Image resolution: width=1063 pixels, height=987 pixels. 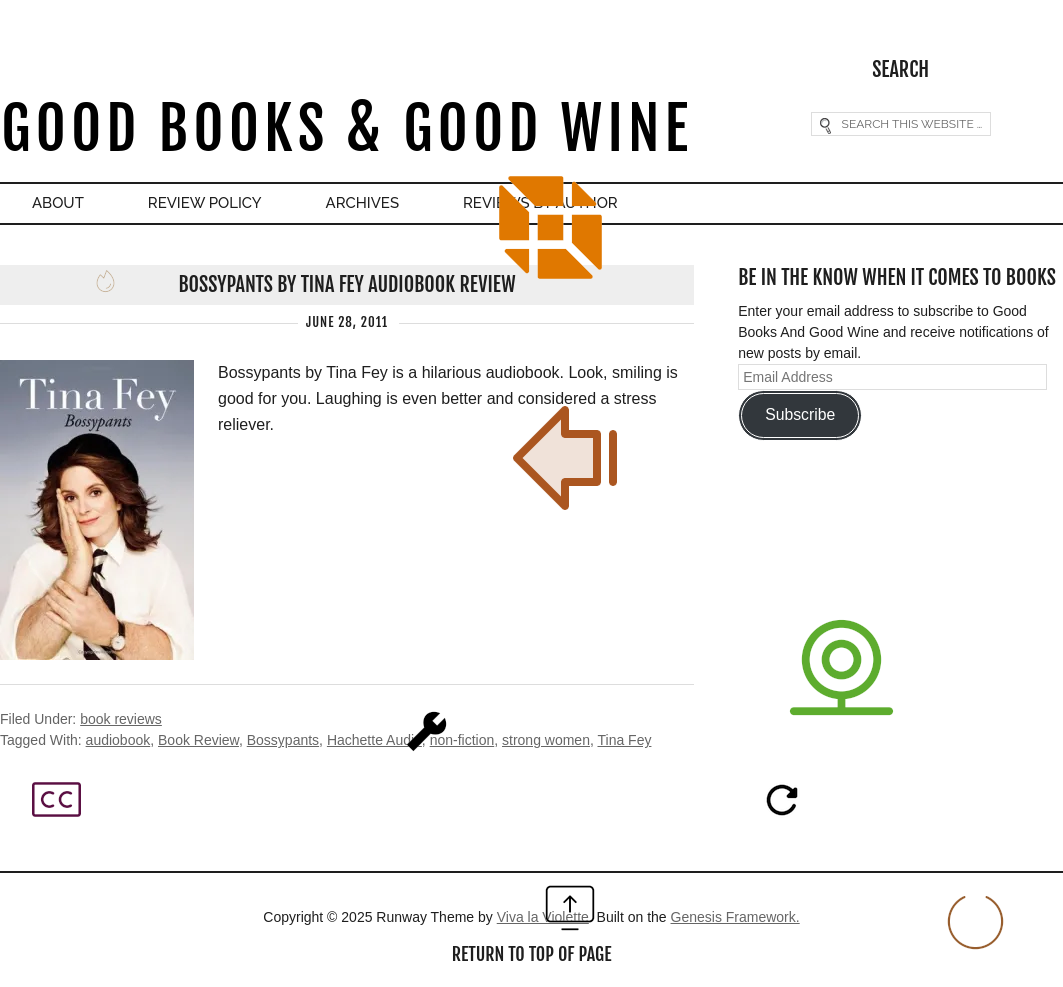 I want to click on refresh or reload the current page, so click(x=782, y=800).